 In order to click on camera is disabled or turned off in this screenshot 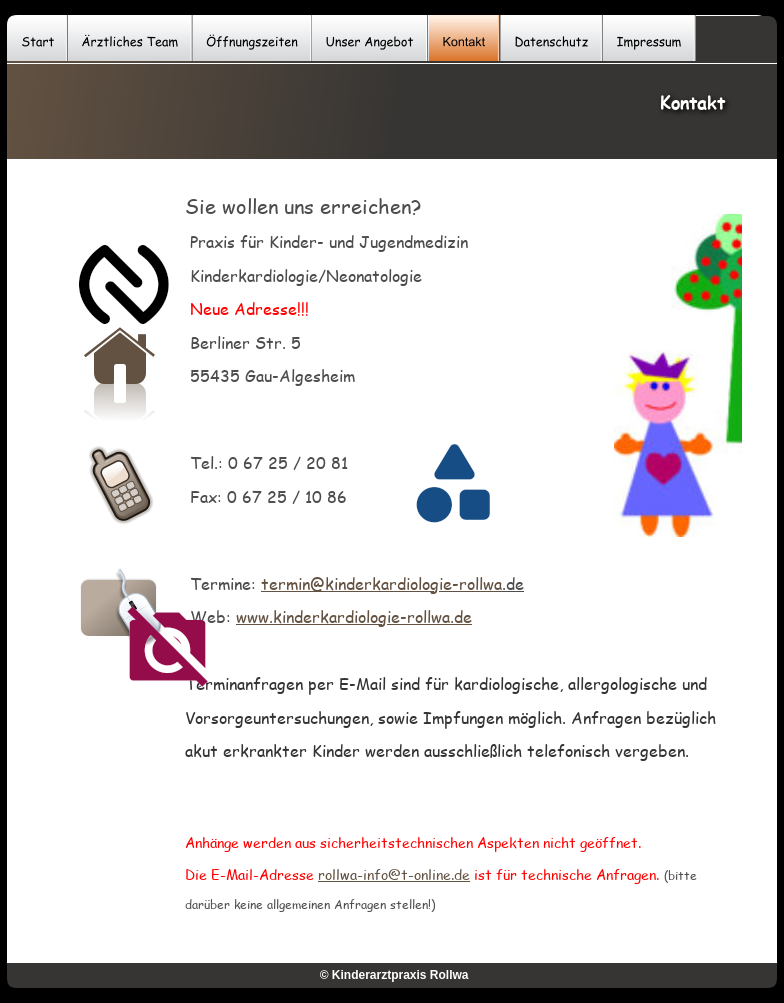, I will do `click(167, 646)`.